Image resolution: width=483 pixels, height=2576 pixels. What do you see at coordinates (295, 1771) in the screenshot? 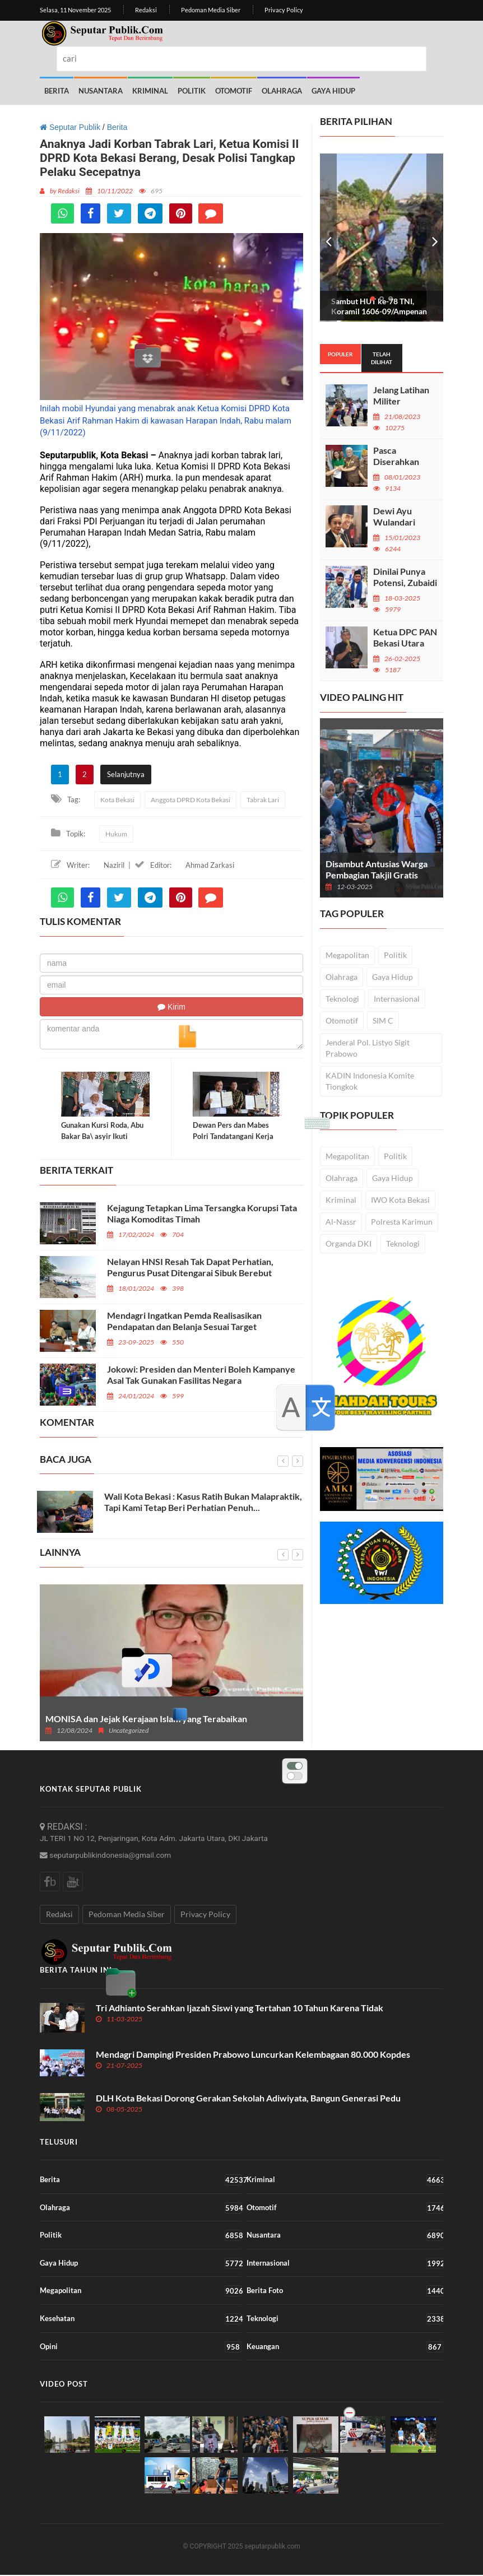
I see `open gnome tweaks to customize system settings` at bounding box center [295, 1771].